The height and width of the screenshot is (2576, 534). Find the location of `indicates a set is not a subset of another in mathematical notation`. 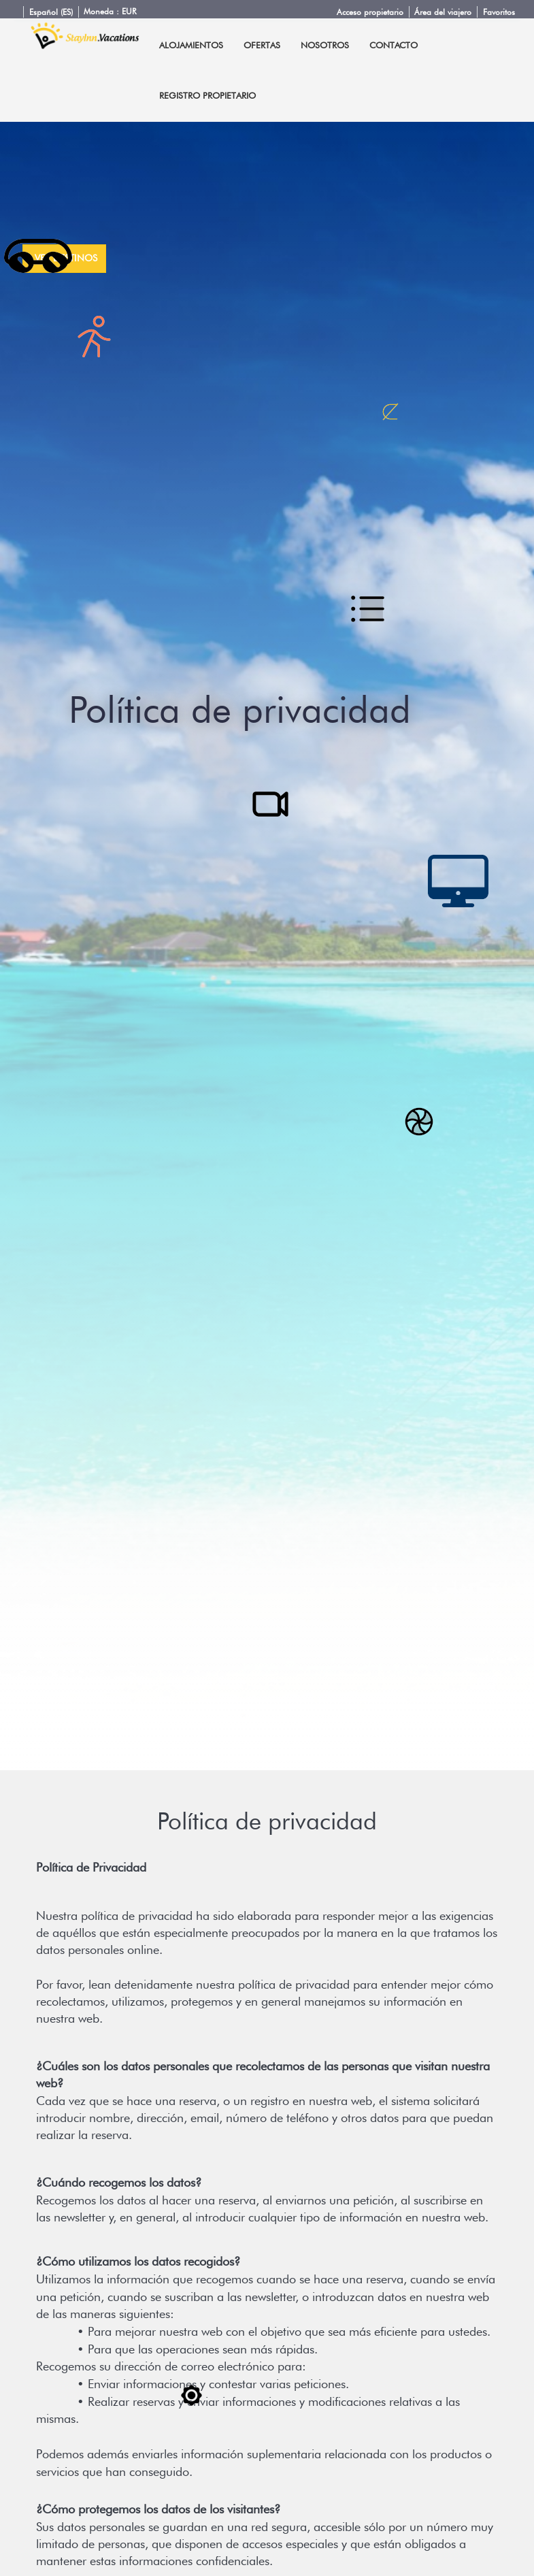

indicates a set is not a subset of another in mathematical notation is located at coordinates (390, 412).